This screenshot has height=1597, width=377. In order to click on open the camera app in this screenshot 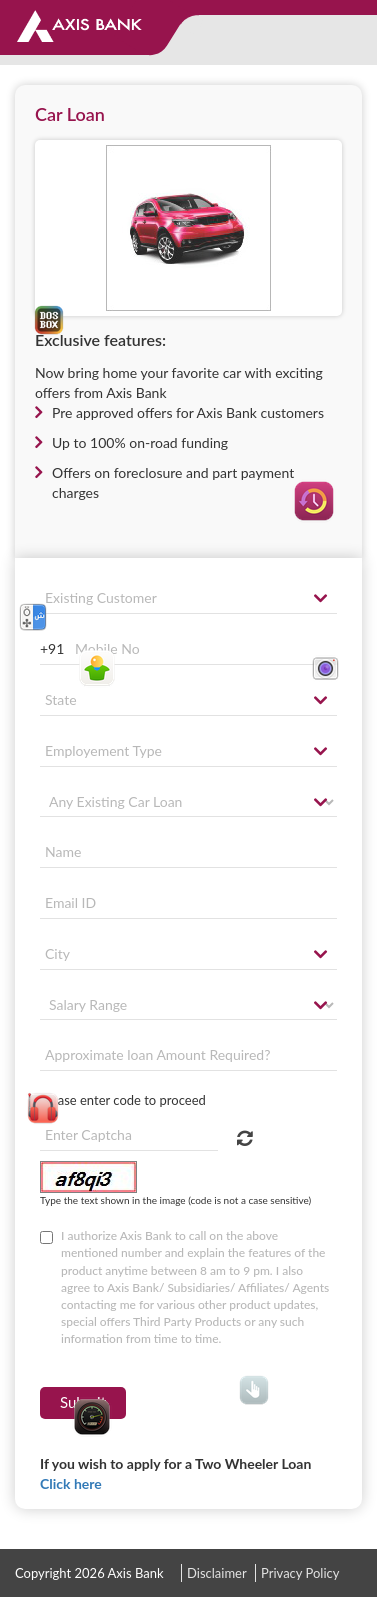, I will do `click(325, 668)`.